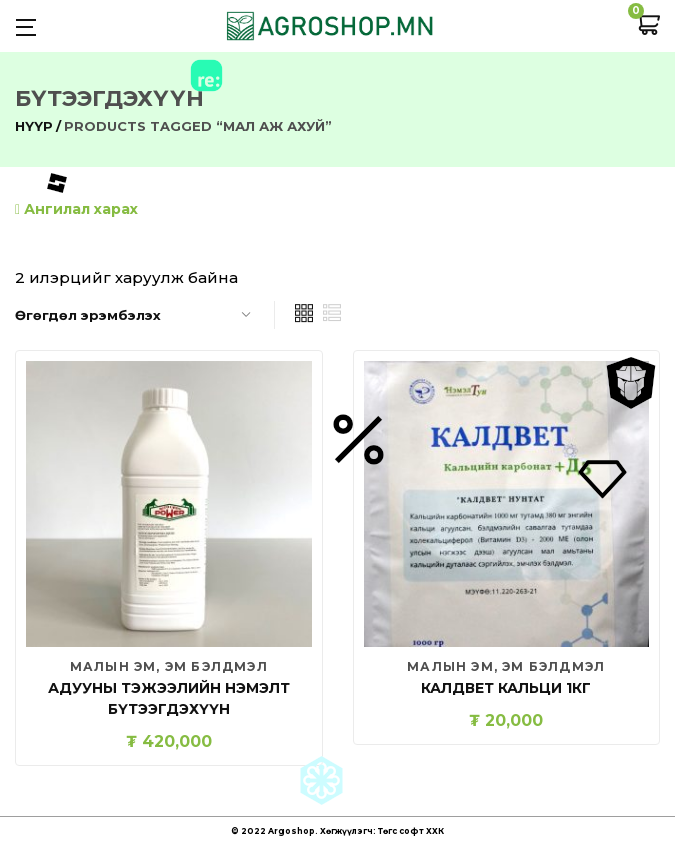 This screenshot has height=865, width=675. What do you see at coordinates (358, 439) in the screenshot?
I see `view discount or promotional offer` at bounding box center [358, 439].